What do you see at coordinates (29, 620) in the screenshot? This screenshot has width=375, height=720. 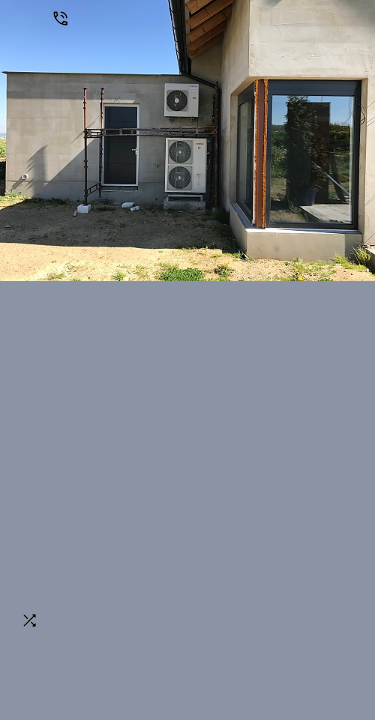 I see `shuffle playlist or queue` at bounding box center [29, 620].